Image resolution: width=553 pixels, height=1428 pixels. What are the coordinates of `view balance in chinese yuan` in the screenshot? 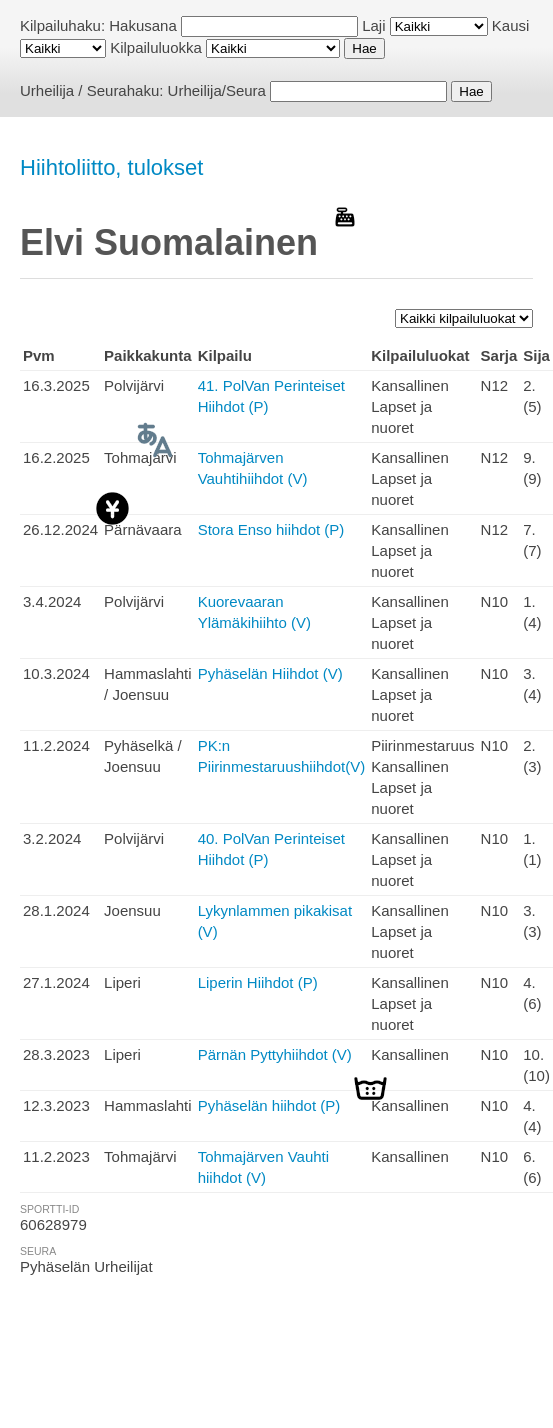 It's located at (112, 508).